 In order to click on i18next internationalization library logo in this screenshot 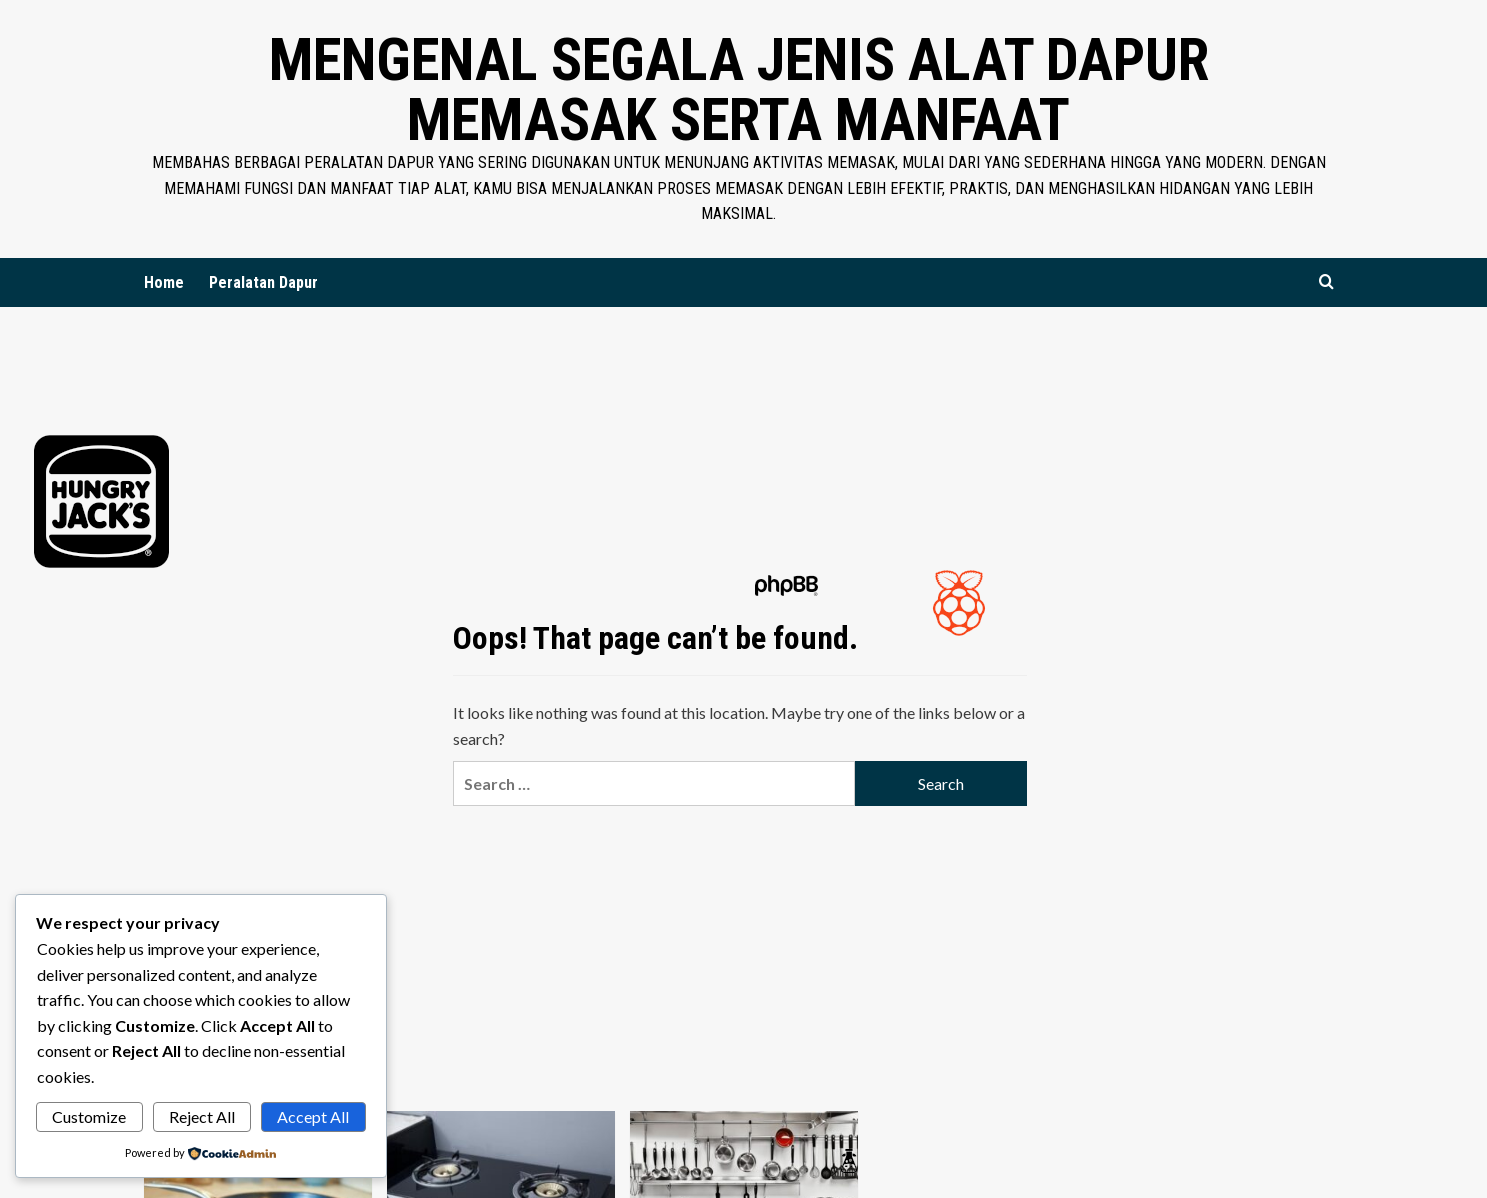, I will do `click(849, 1161)`.